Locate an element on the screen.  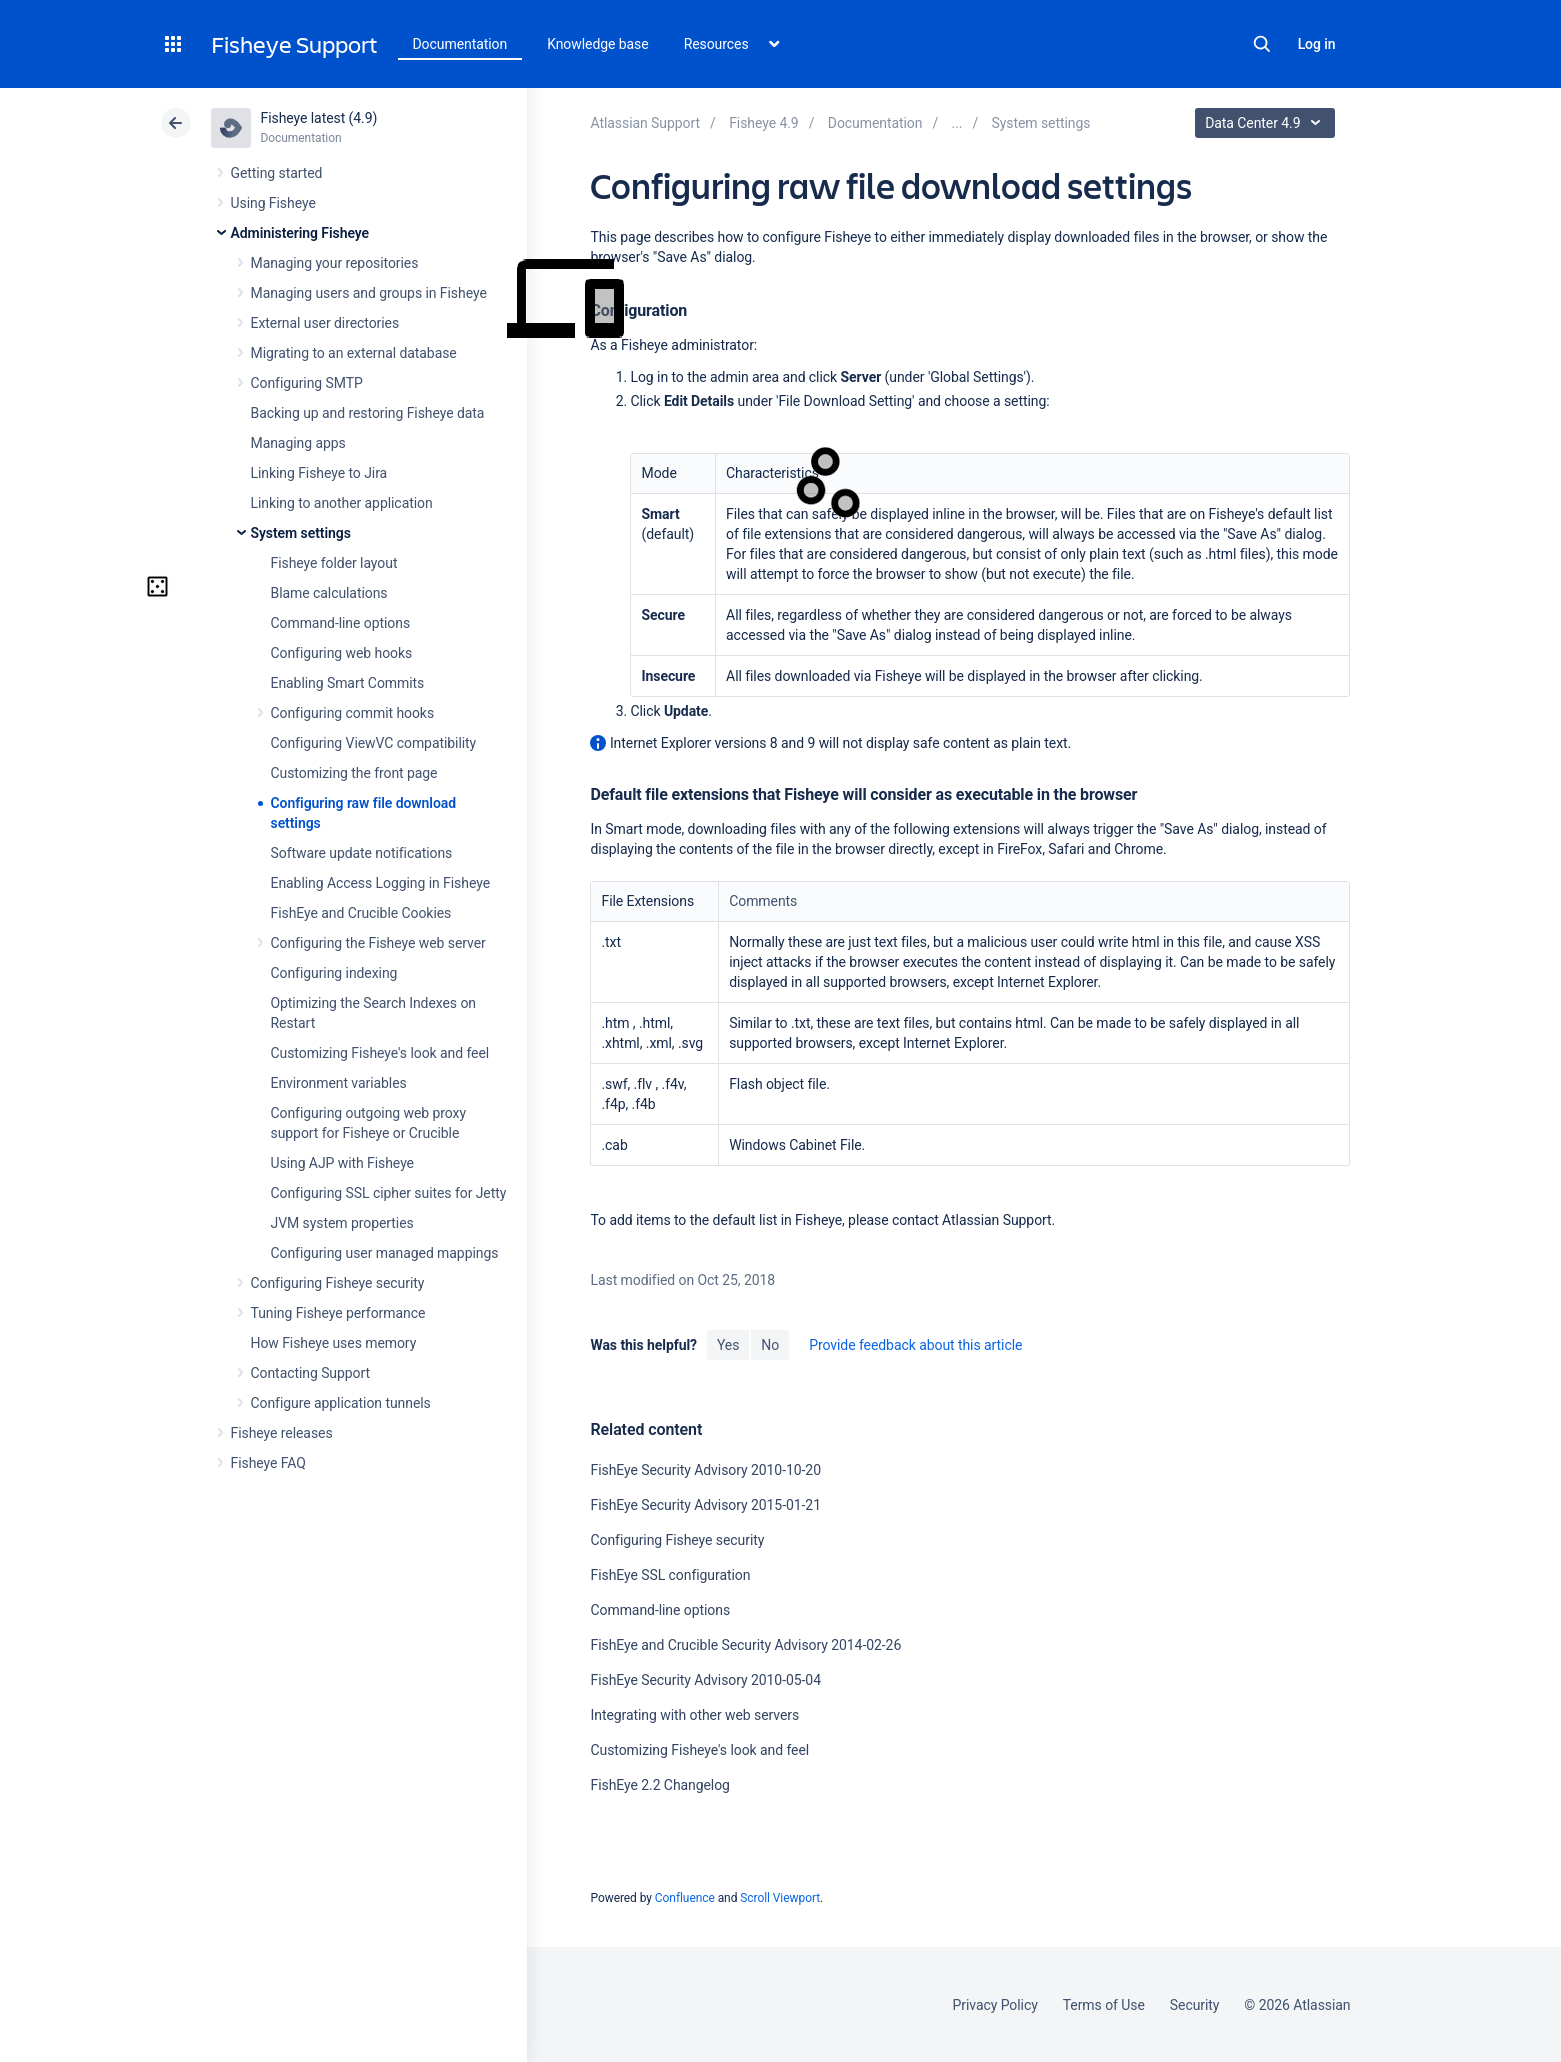
view connected devices is located at coordinates (565, 298).